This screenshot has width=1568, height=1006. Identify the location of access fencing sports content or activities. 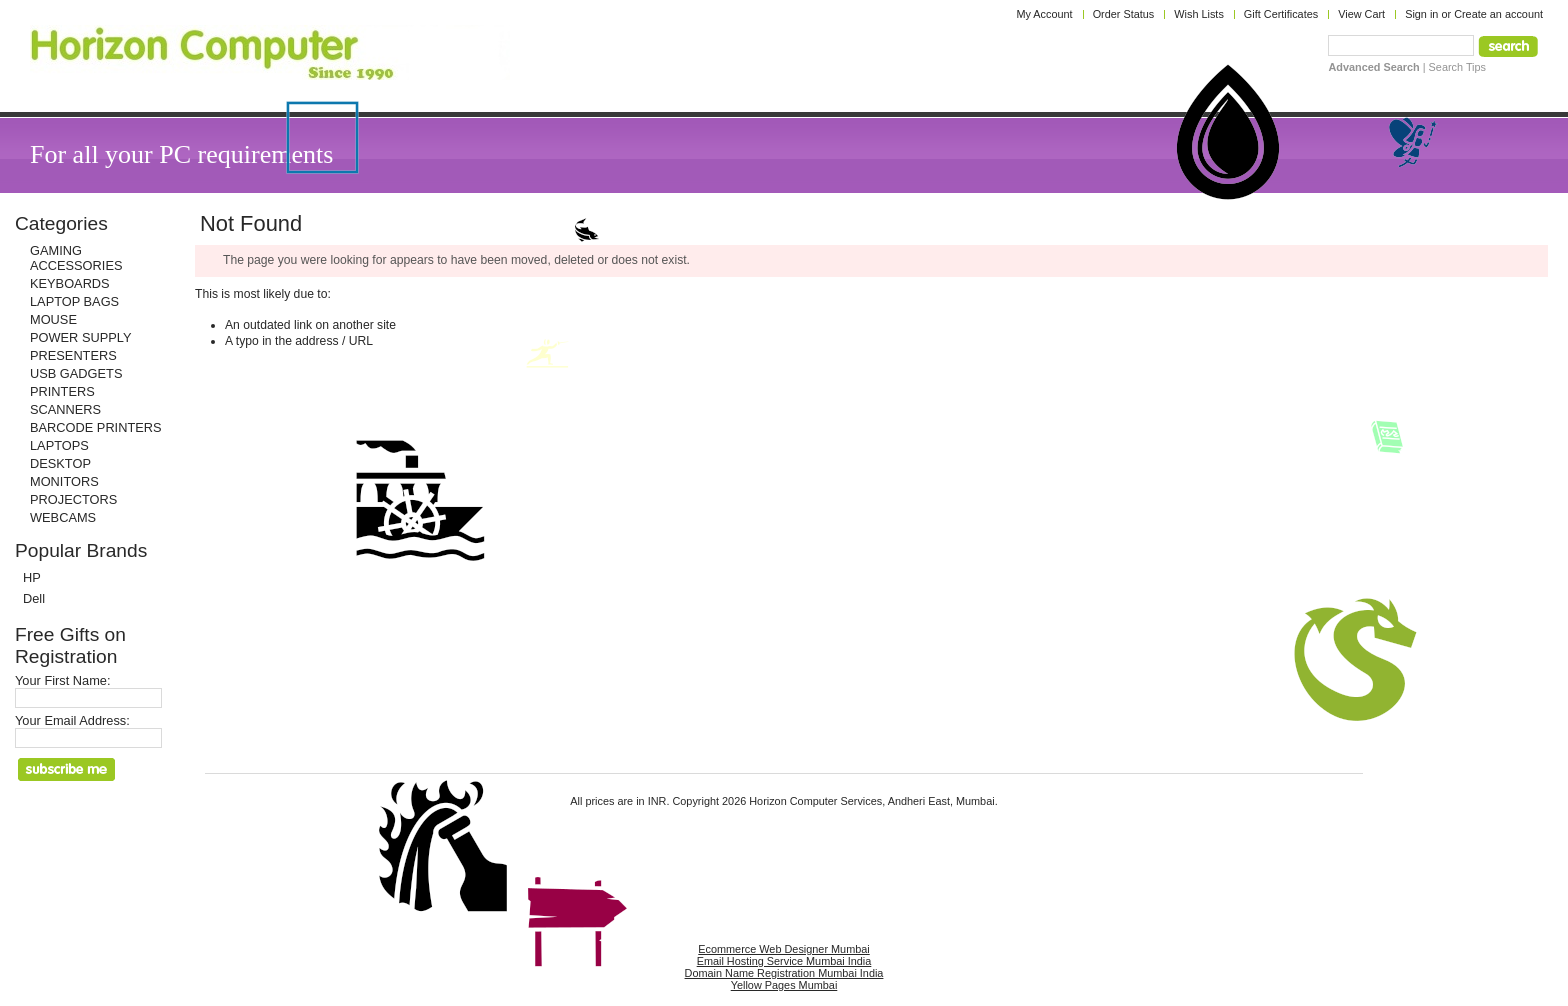
(547, 353).